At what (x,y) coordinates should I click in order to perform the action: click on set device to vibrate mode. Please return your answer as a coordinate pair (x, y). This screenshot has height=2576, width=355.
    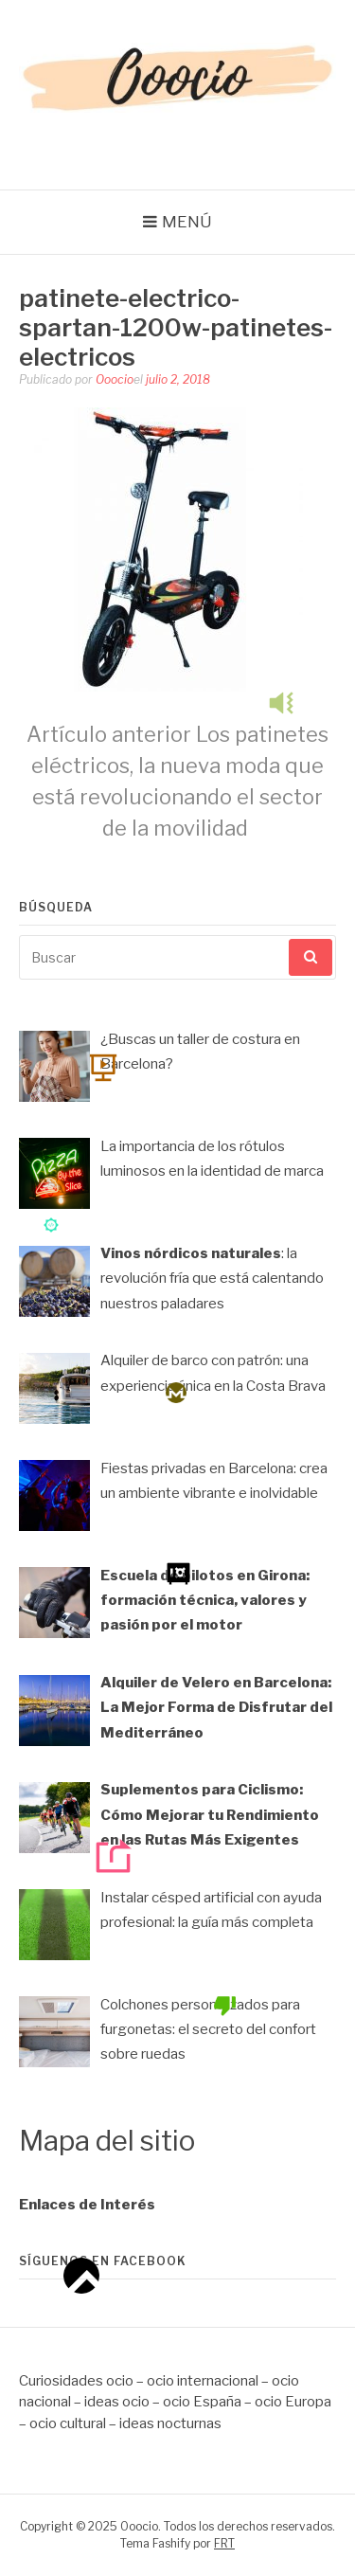
    Looking at the image, I should click on (282, 703).